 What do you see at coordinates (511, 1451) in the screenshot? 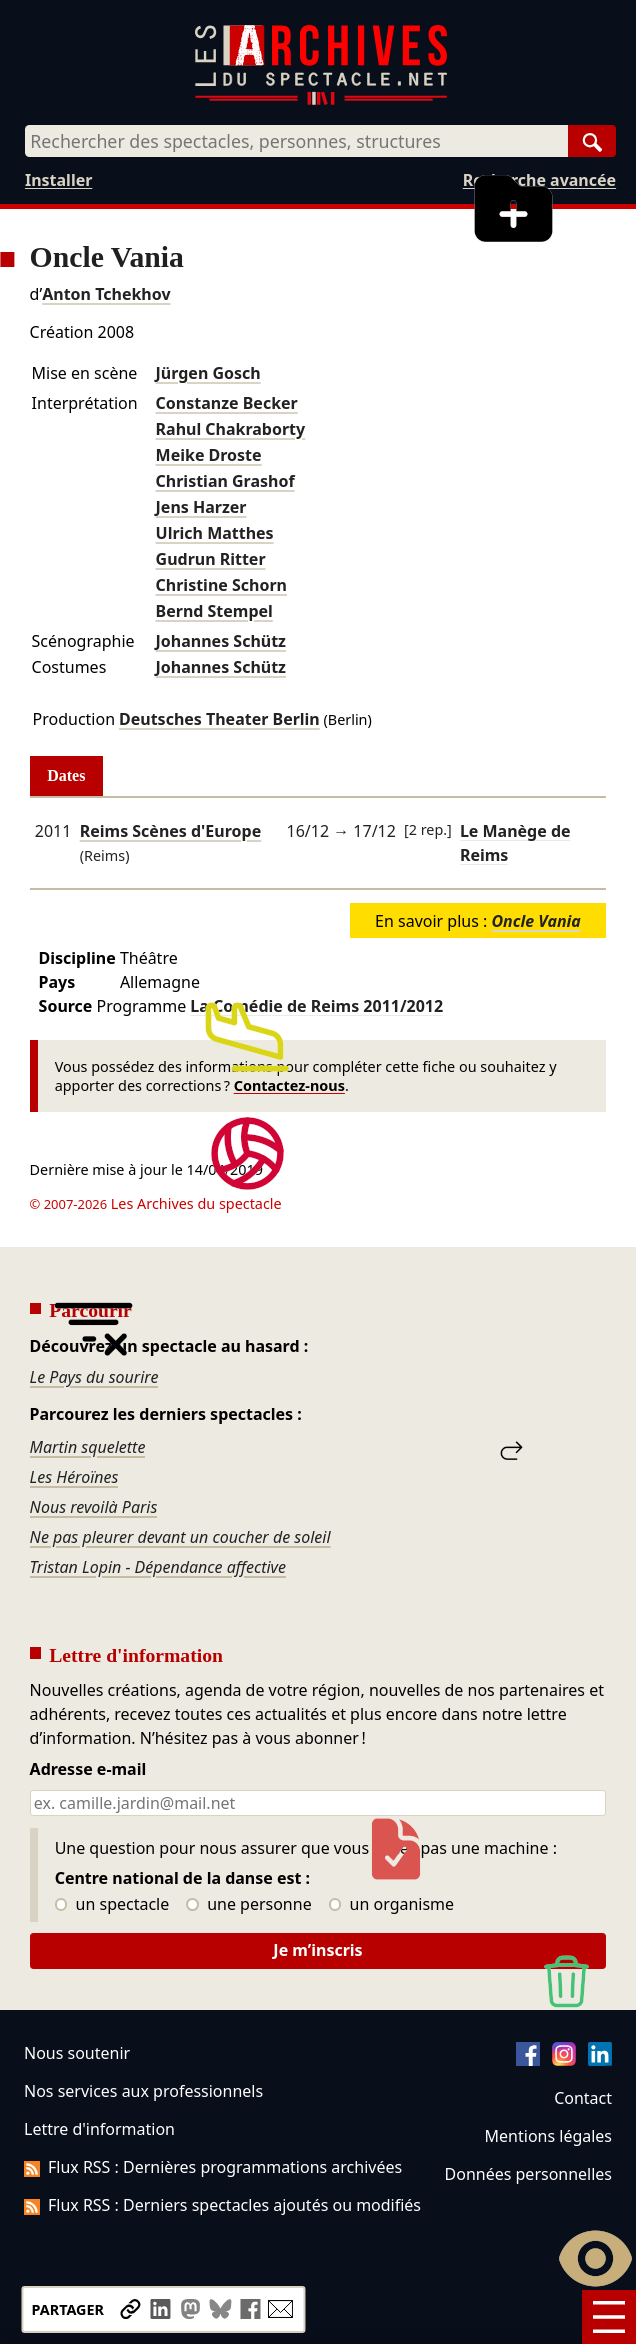
I see `redo last action` at bounding box center [511, 1451].